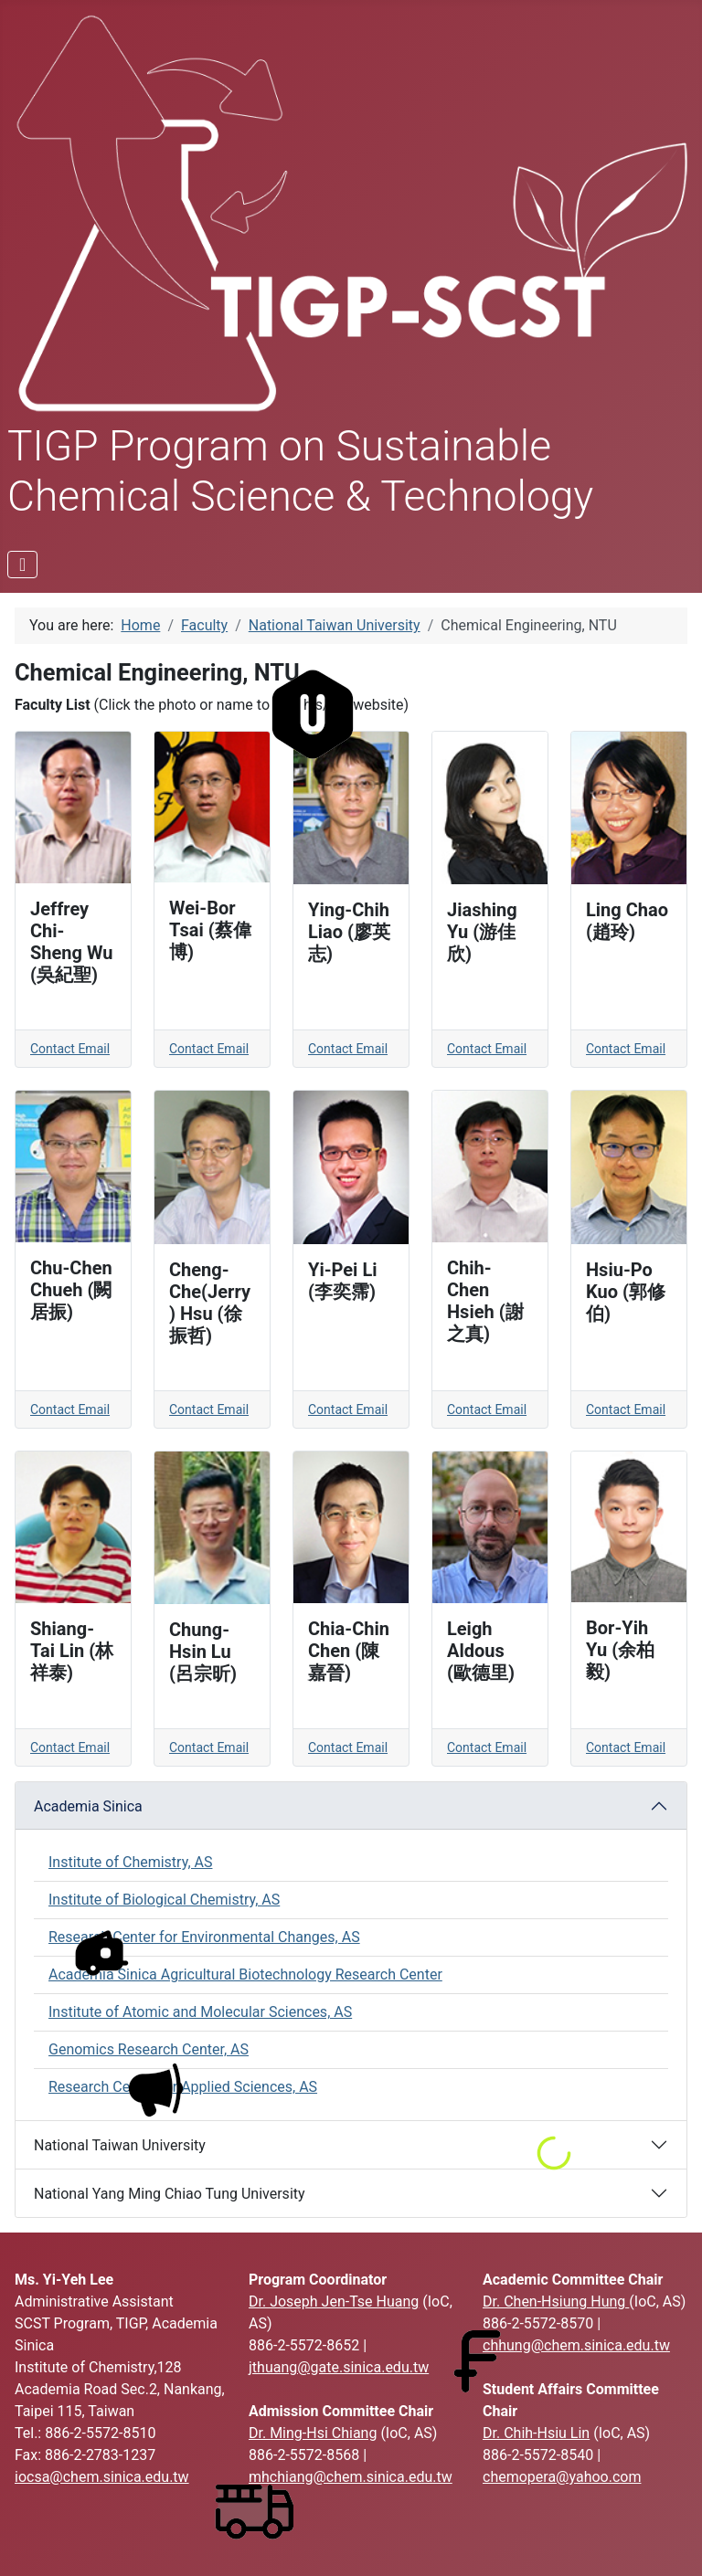 Image resolution: width=702 pixels, height=2576 pixels. I want to click on indicates Swiss franc currency, so click(477, 2361).